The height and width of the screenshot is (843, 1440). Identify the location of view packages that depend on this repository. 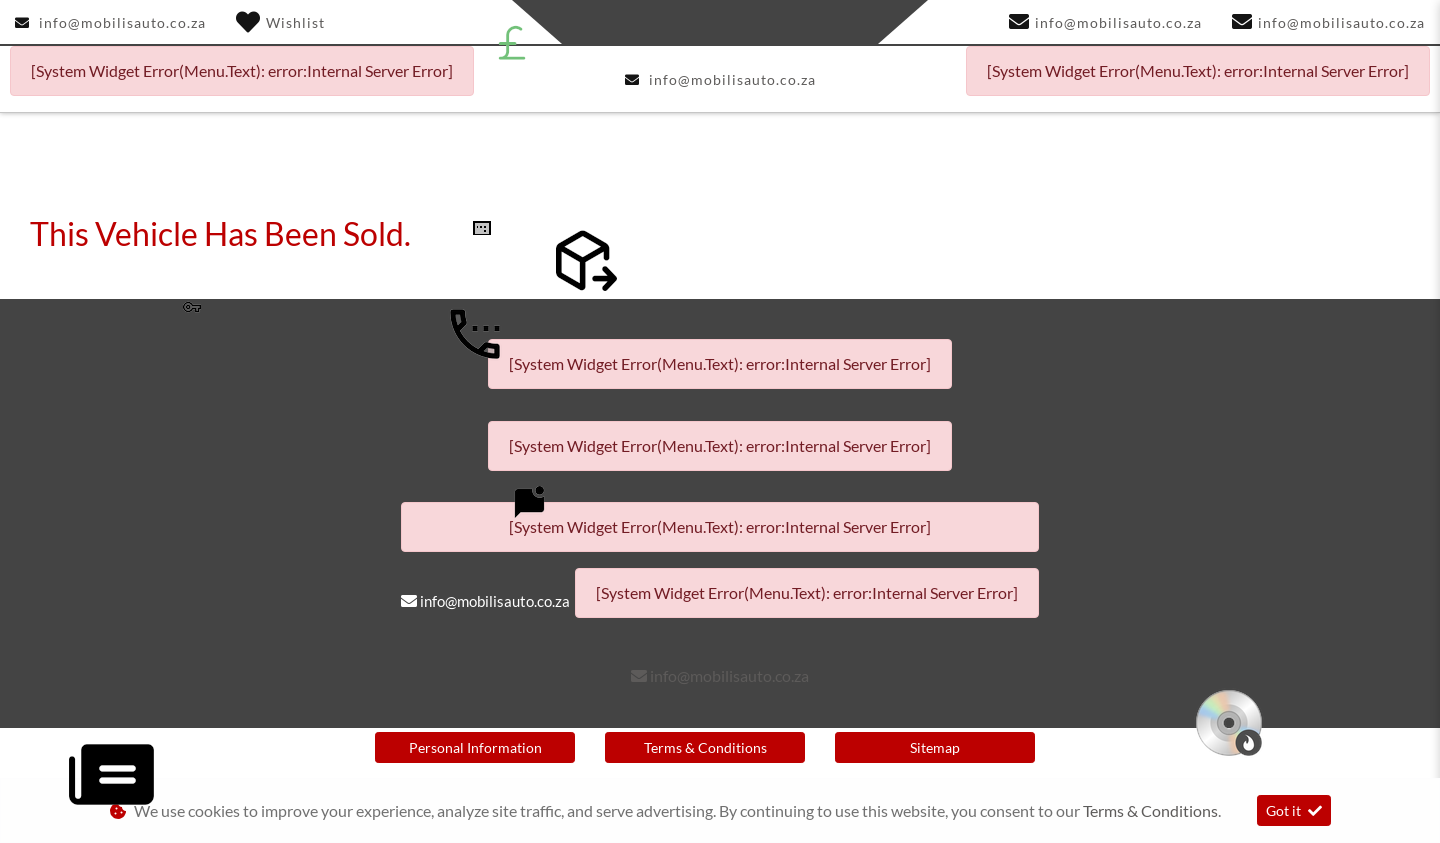
(586, 260).